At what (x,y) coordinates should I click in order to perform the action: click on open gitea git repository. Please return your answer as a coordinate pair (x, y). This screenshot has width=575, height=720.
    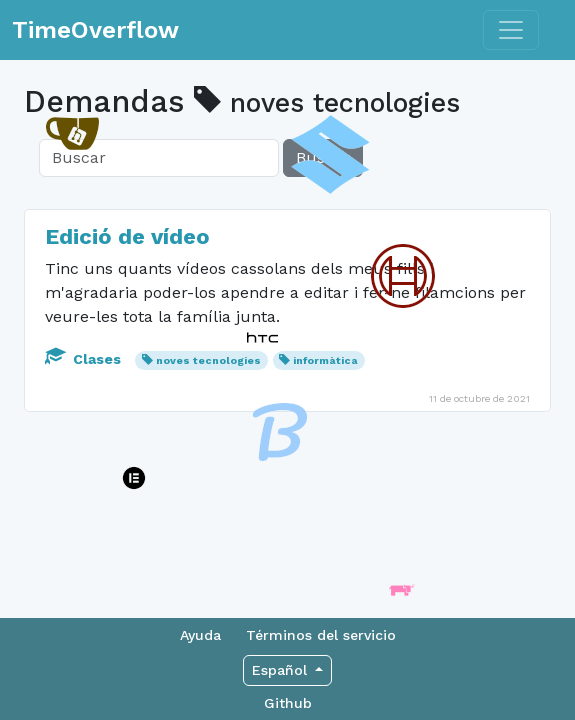
    Looking at the image, I should click on (72, 133).